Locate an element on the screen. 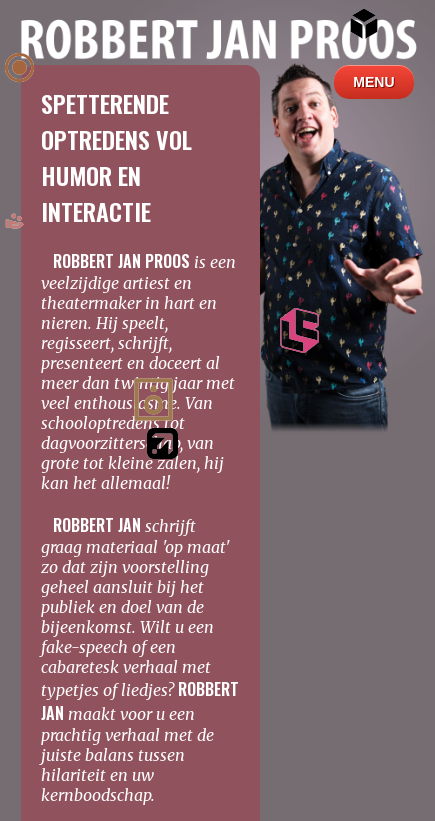 This screenshot has height=821, width=435. adjust speaker or audio output settings is located at coordinates (153, 399).